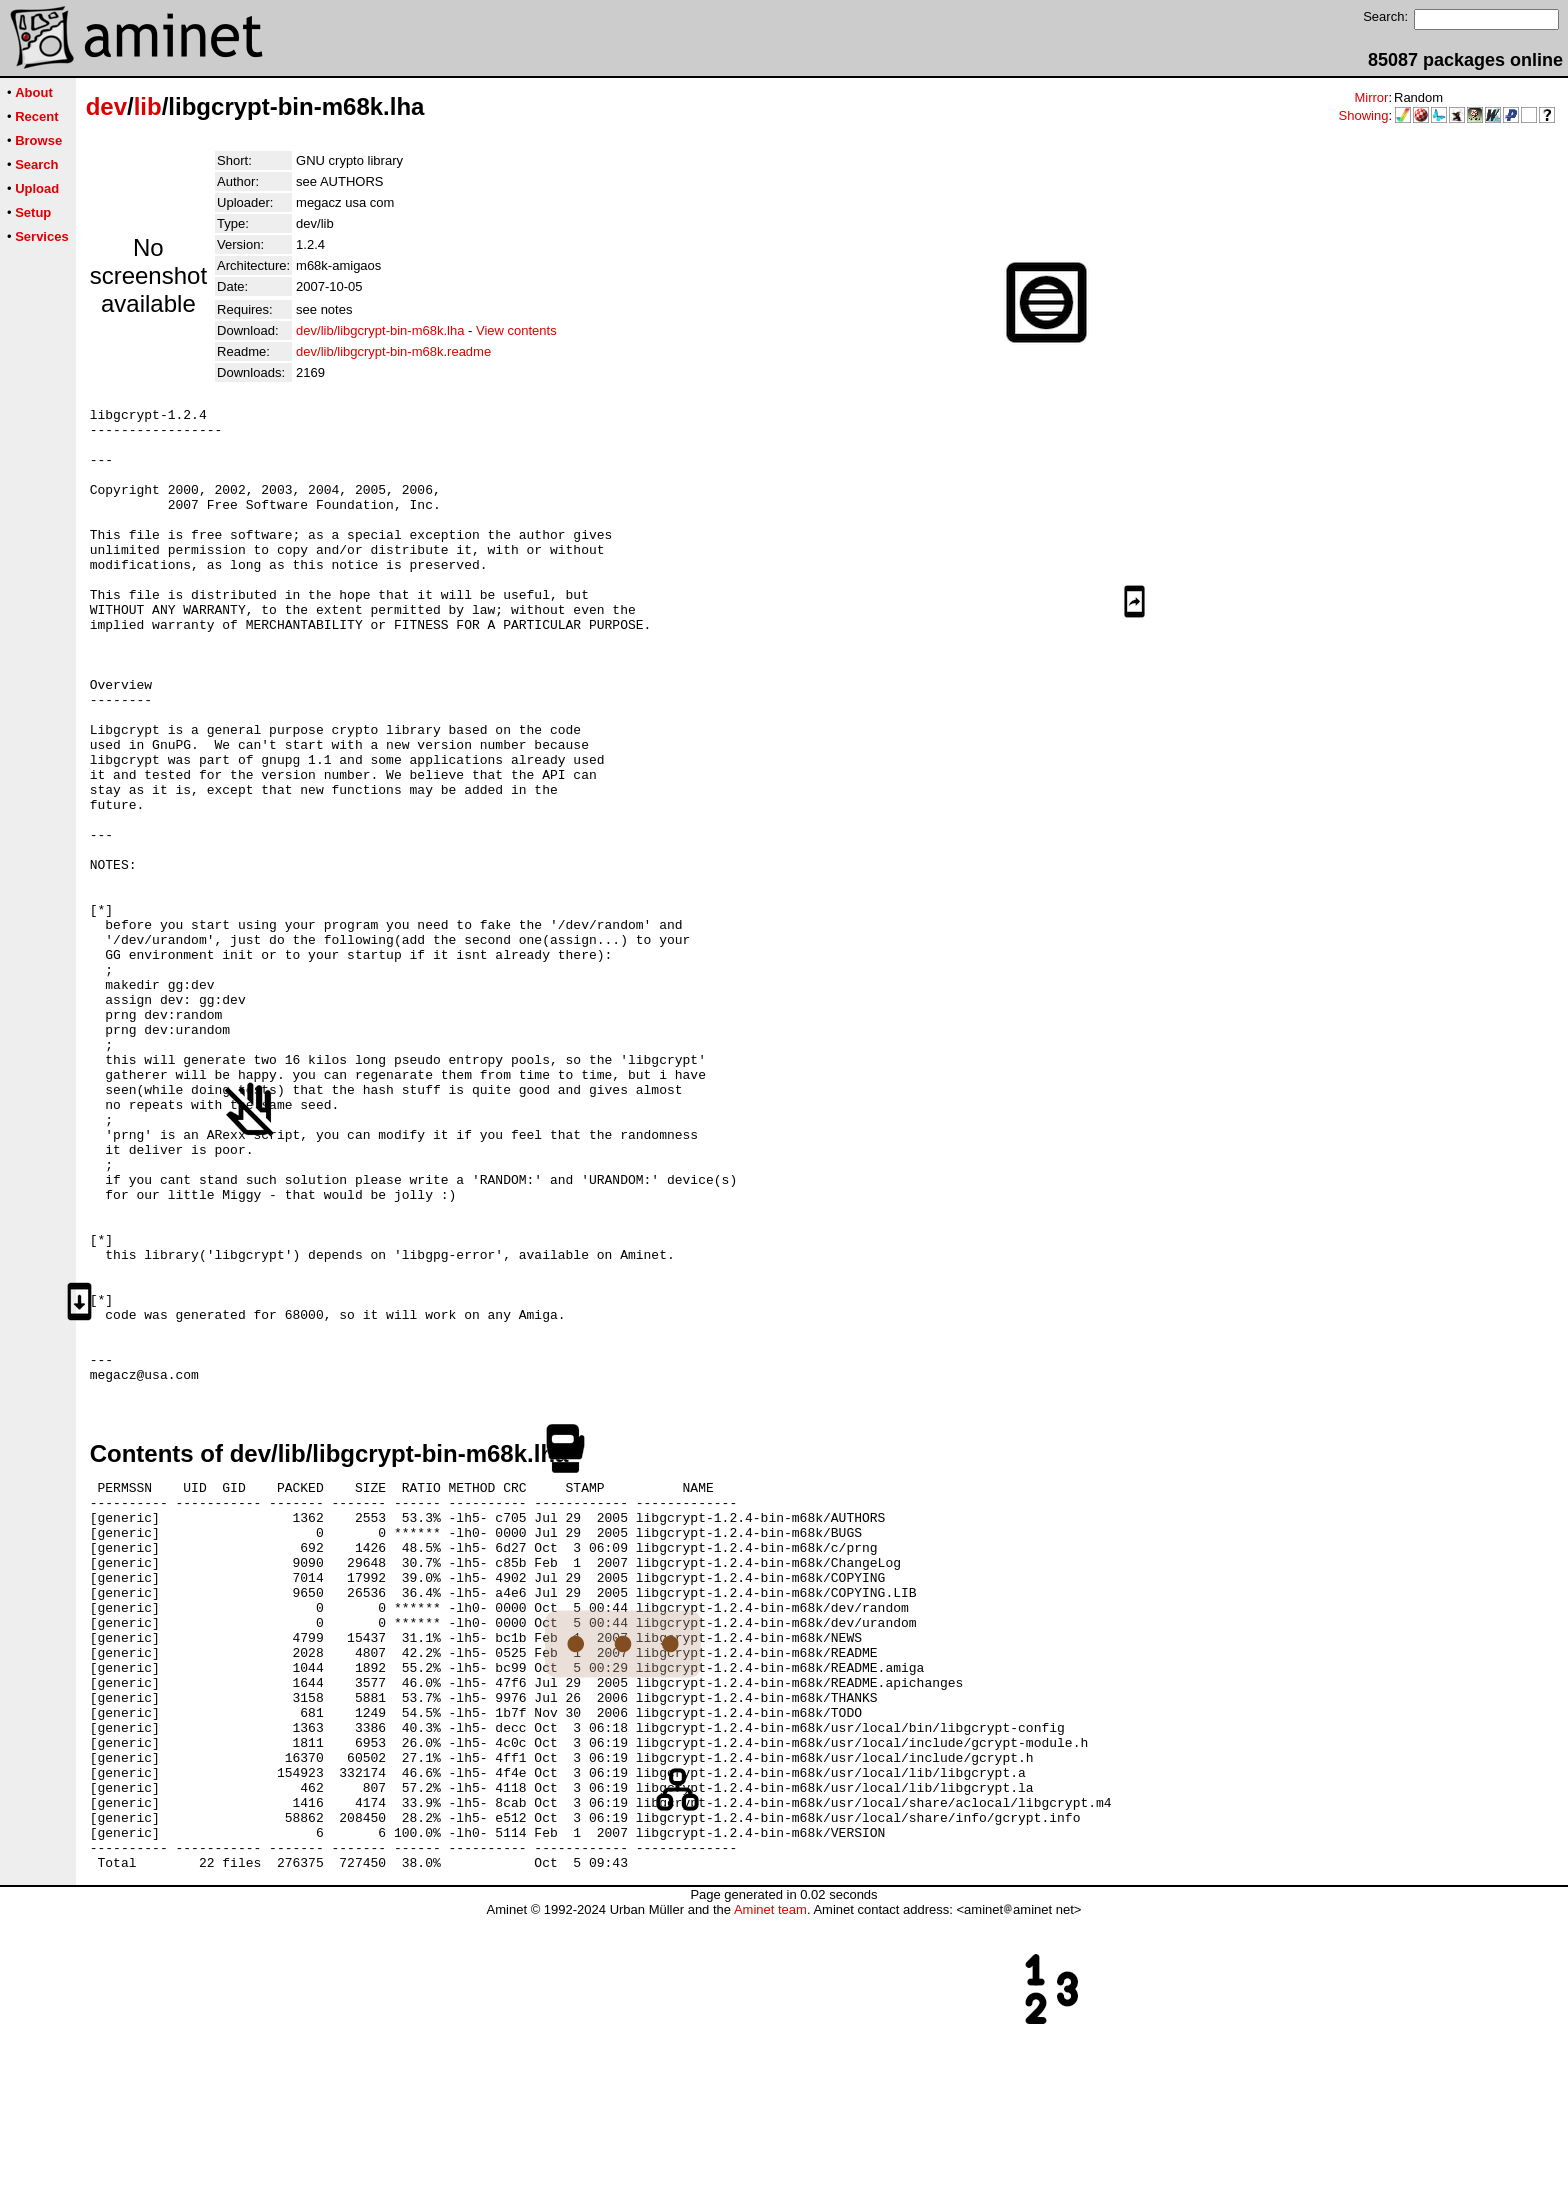  I want to click on access martial arts or combat sports content, so click(565, 1448).